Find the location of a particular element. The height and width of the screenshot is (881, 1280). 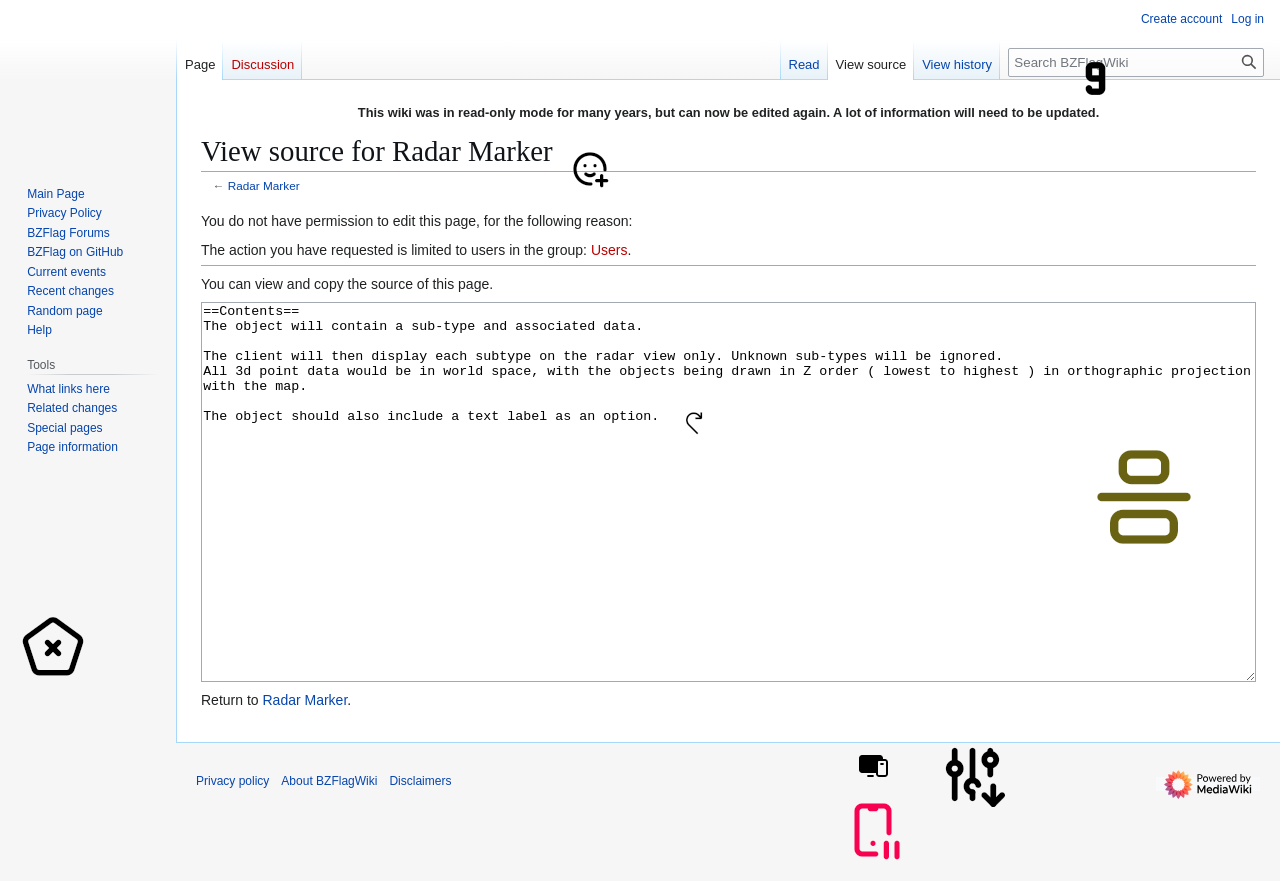

align objects to vertical center is located at coordinates (1144, 497).